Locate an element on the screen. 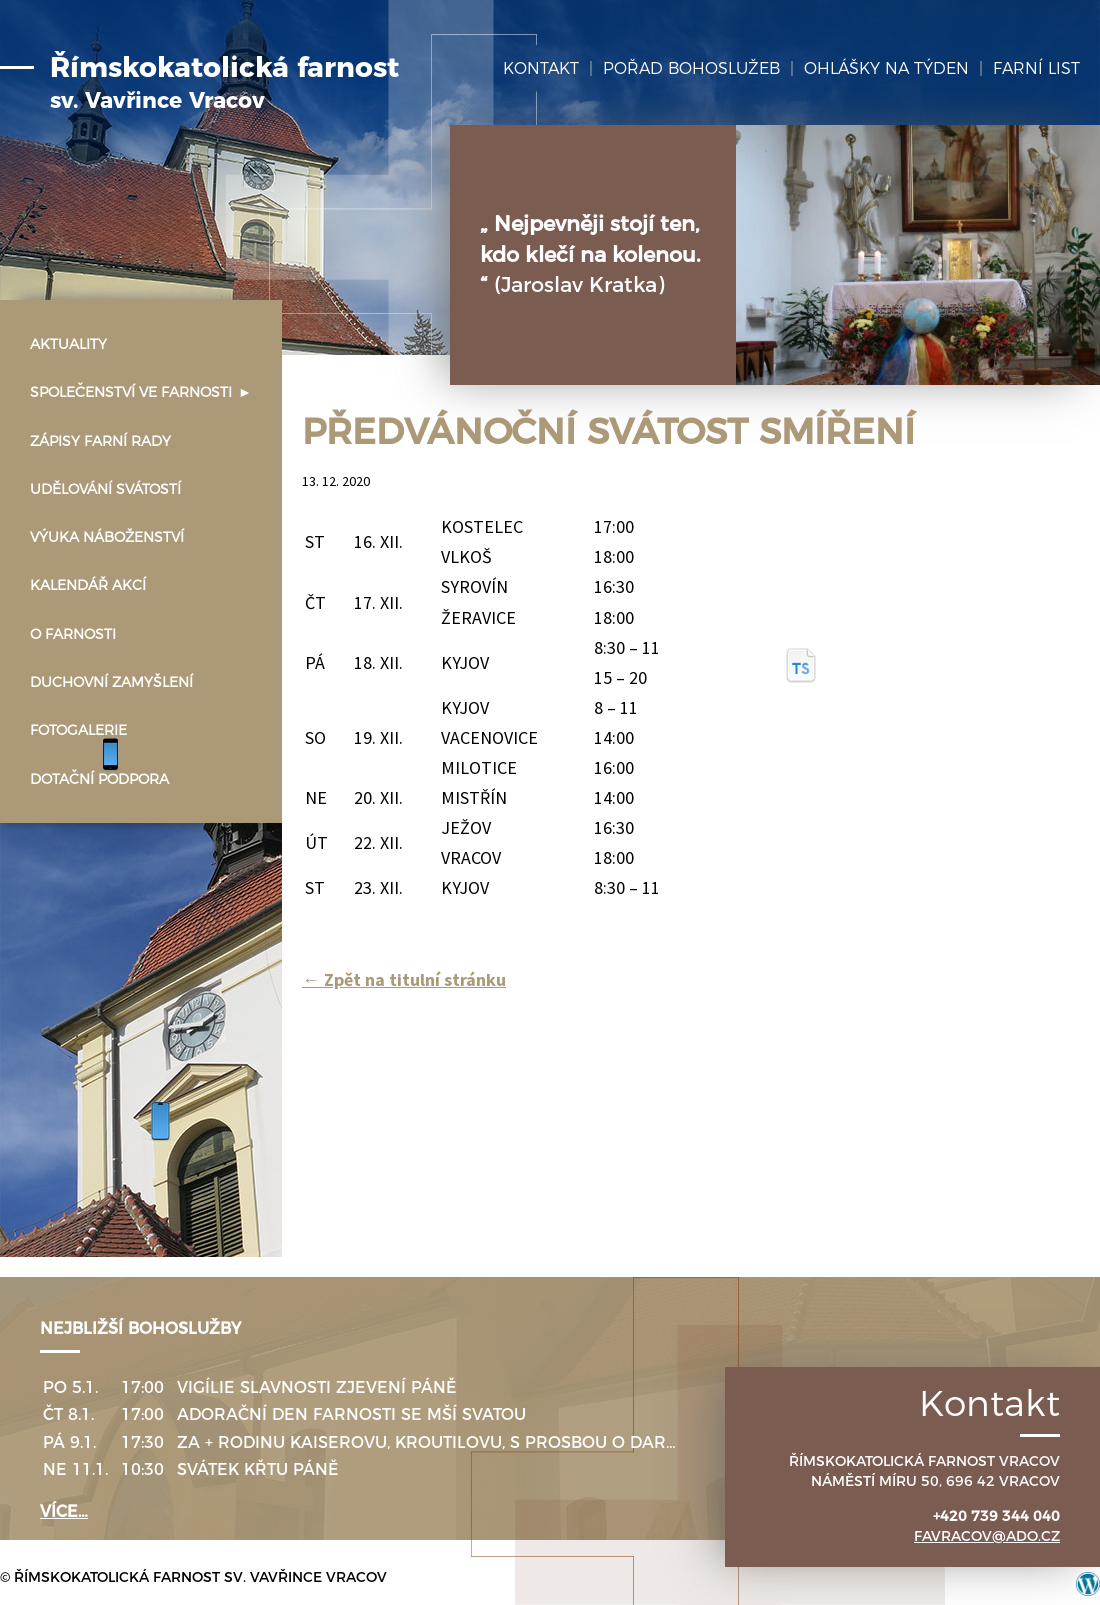 The width and height of the screenshot is (1100, 1605). indicates a connected iPhone device is located at coordinates (160, 1121).